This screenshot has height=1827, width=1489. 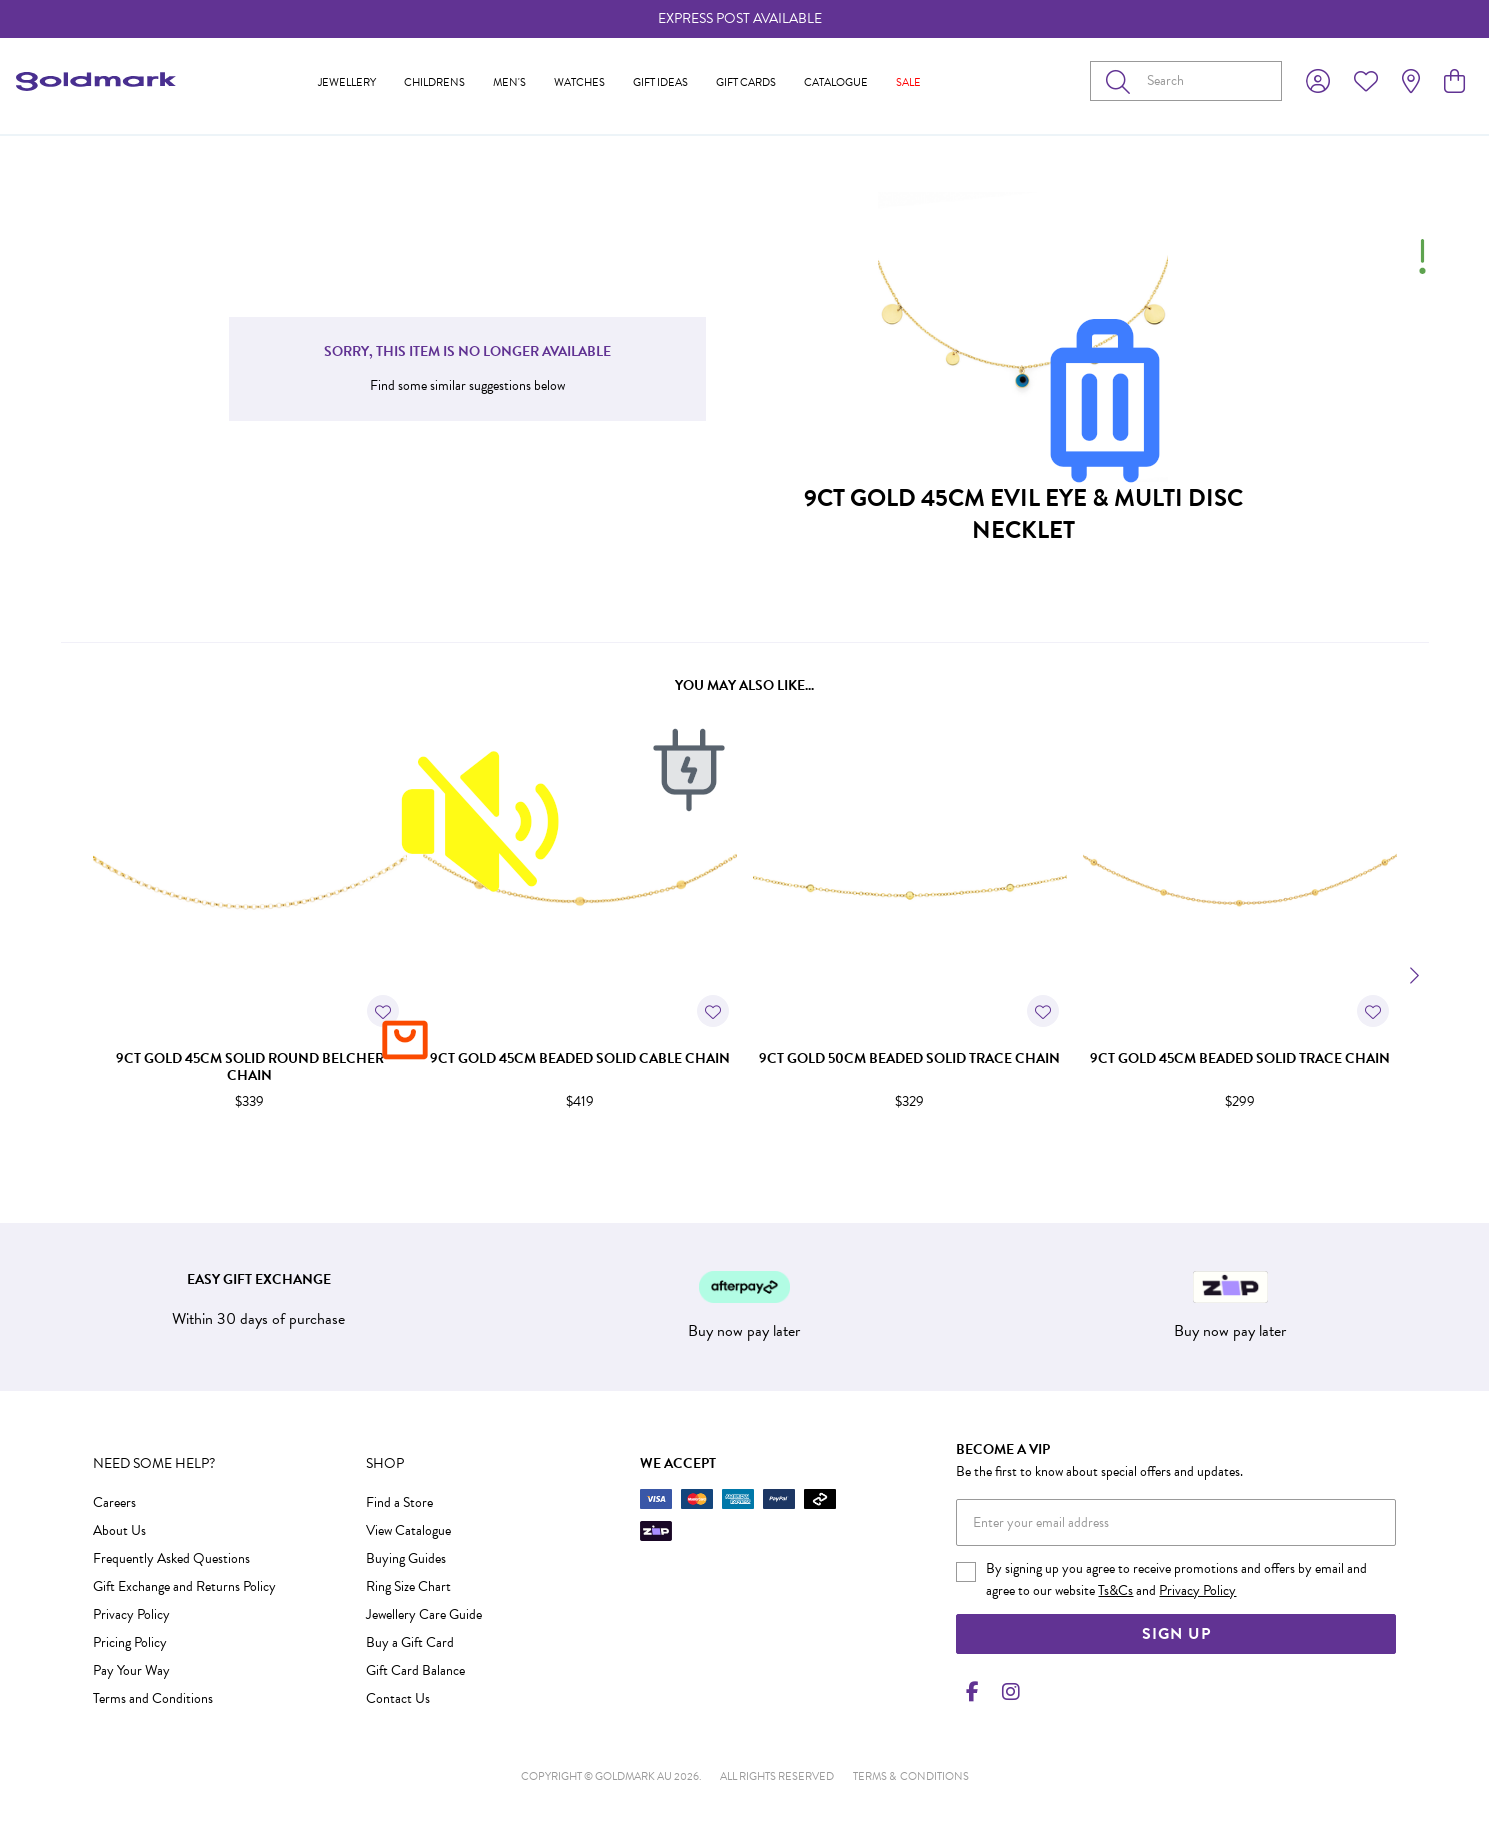 What do you see at coordinates (405, 1040) in the screenshot?
I see `view your shopping bag` at bounding box center [405, 1040].